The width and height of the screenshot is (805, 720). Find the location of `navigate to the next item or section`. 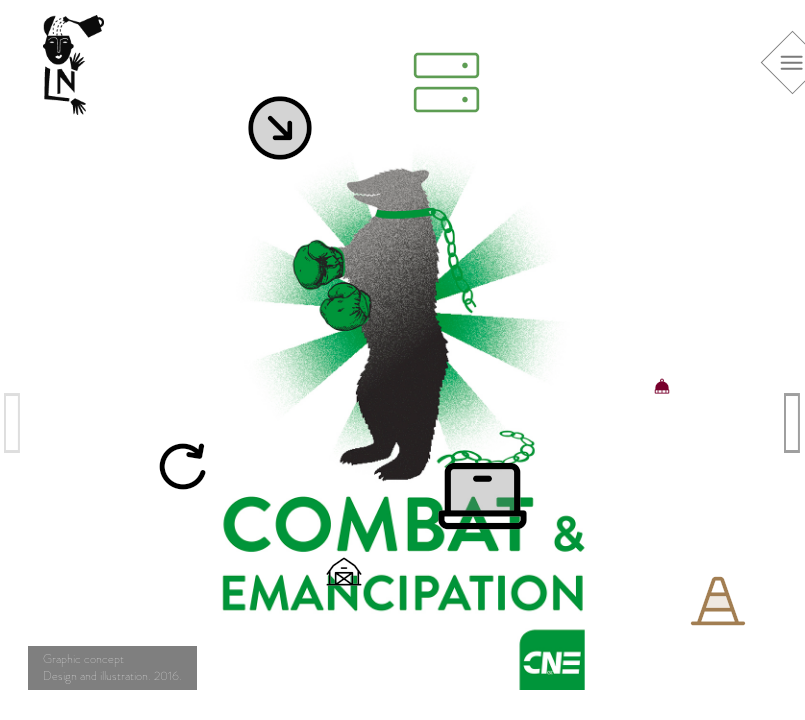

navigate to the next item or section is located at coordinates (280, 128).